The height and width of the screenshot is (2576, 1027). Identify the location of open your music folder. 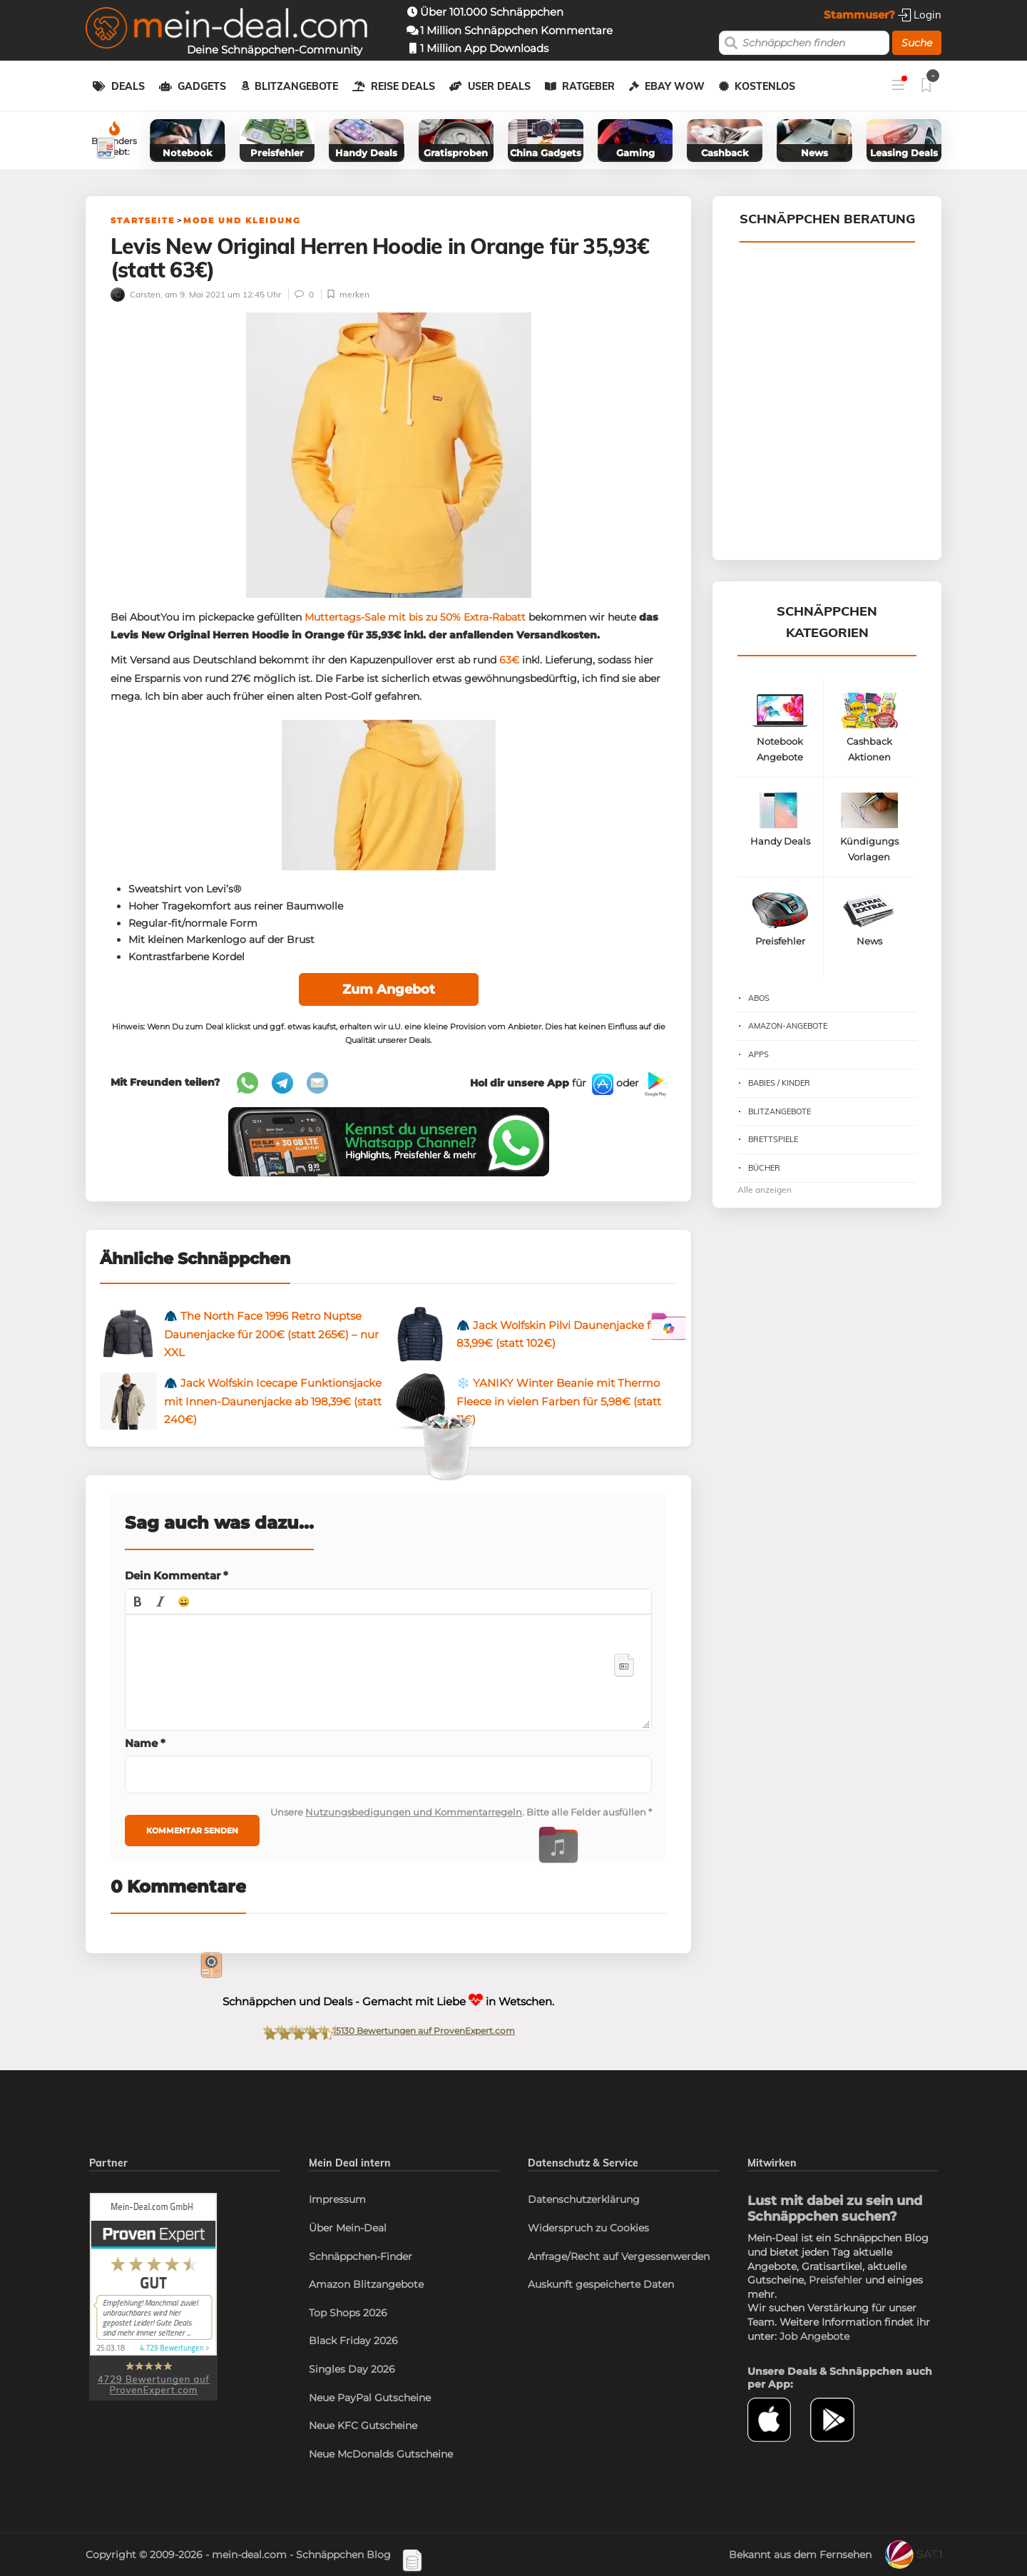
(558, 1845).